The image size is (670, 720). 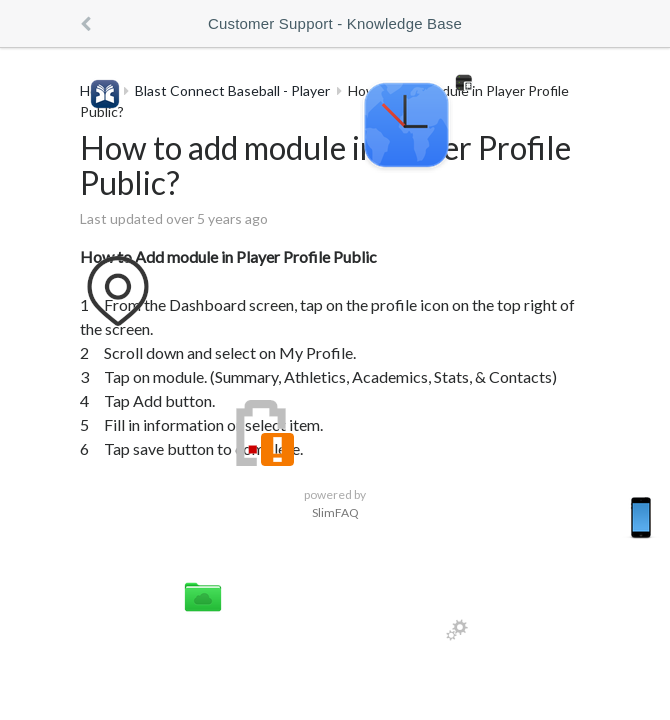 I want to click on indicates low battery warning, so click(x=261, y=433).